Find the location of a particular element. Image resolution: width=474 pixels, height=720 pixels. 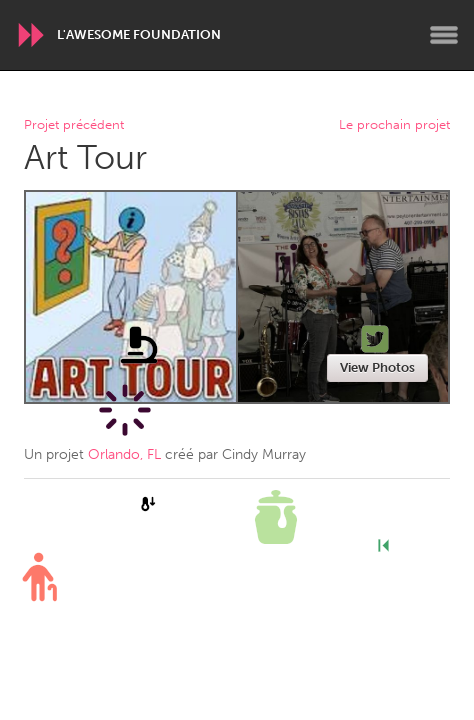

access scientific or laboratory tools is located at coordinates (139, 345).